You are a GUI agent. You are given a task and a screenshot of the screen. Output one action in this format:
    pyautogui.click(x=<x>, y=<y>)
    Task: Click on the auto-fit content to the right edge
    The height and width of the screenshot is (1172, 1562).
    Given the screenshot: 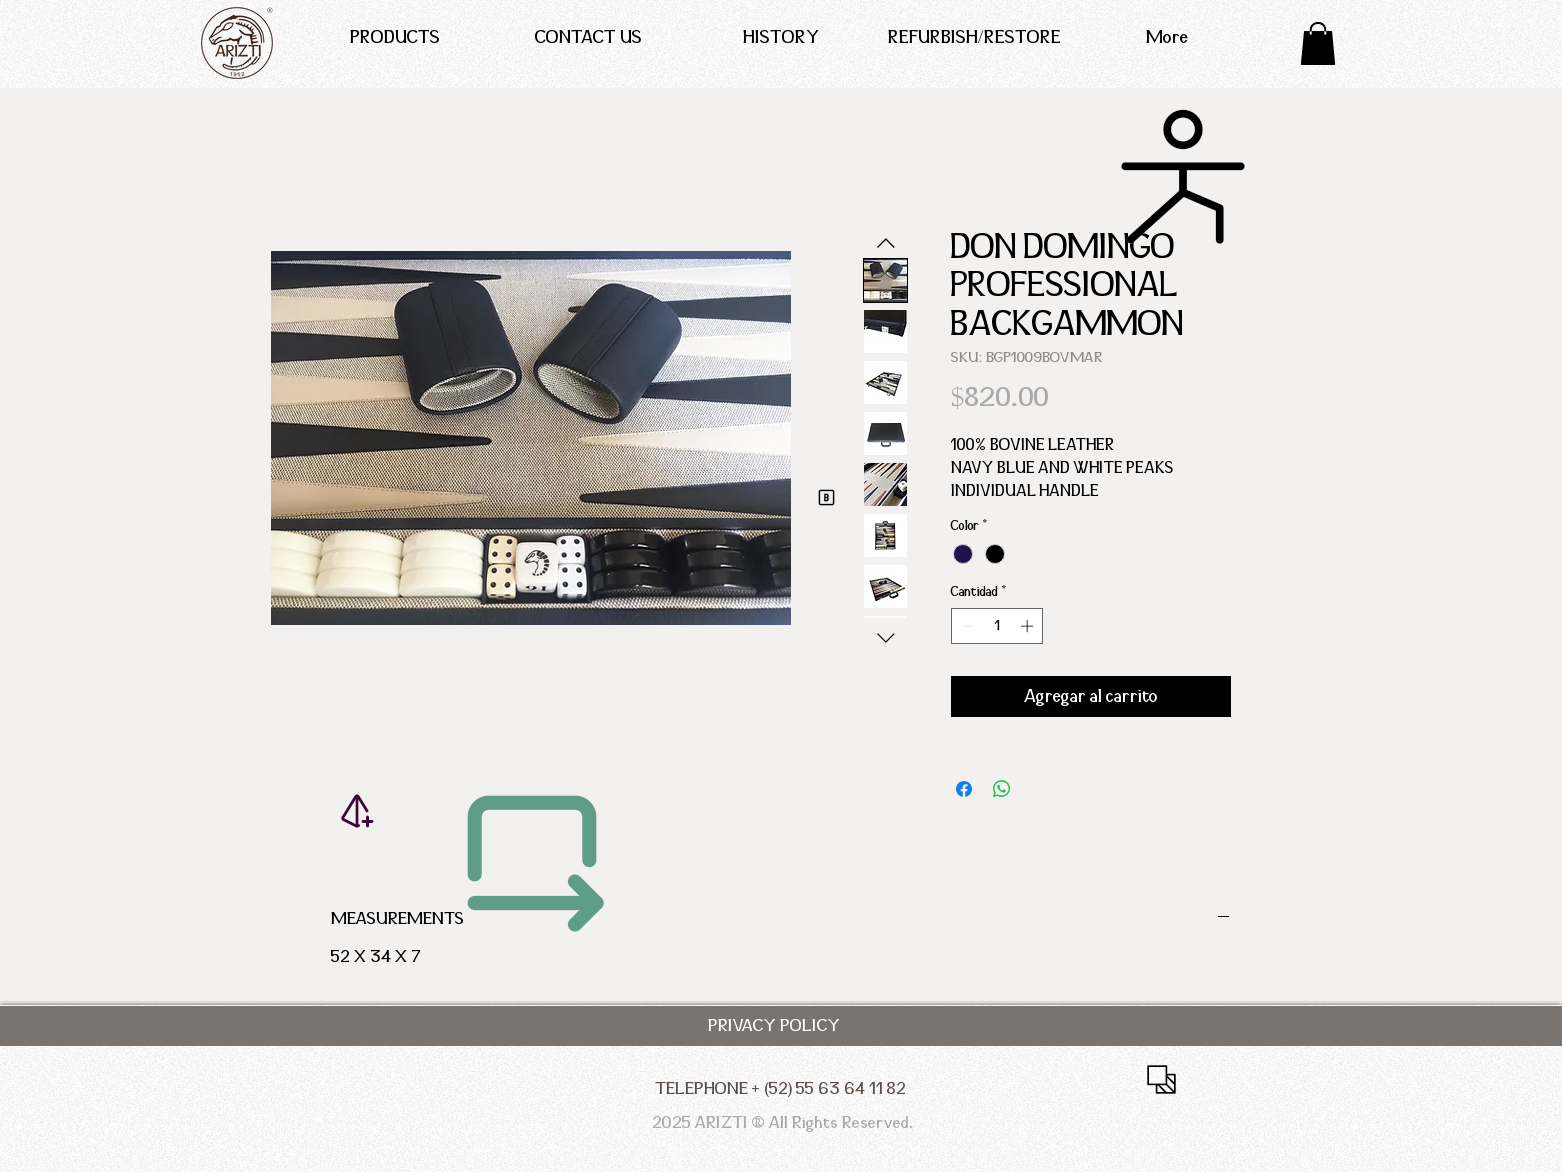 What is the action you would take?
    pyautogui.click(x=532, y=860)
    